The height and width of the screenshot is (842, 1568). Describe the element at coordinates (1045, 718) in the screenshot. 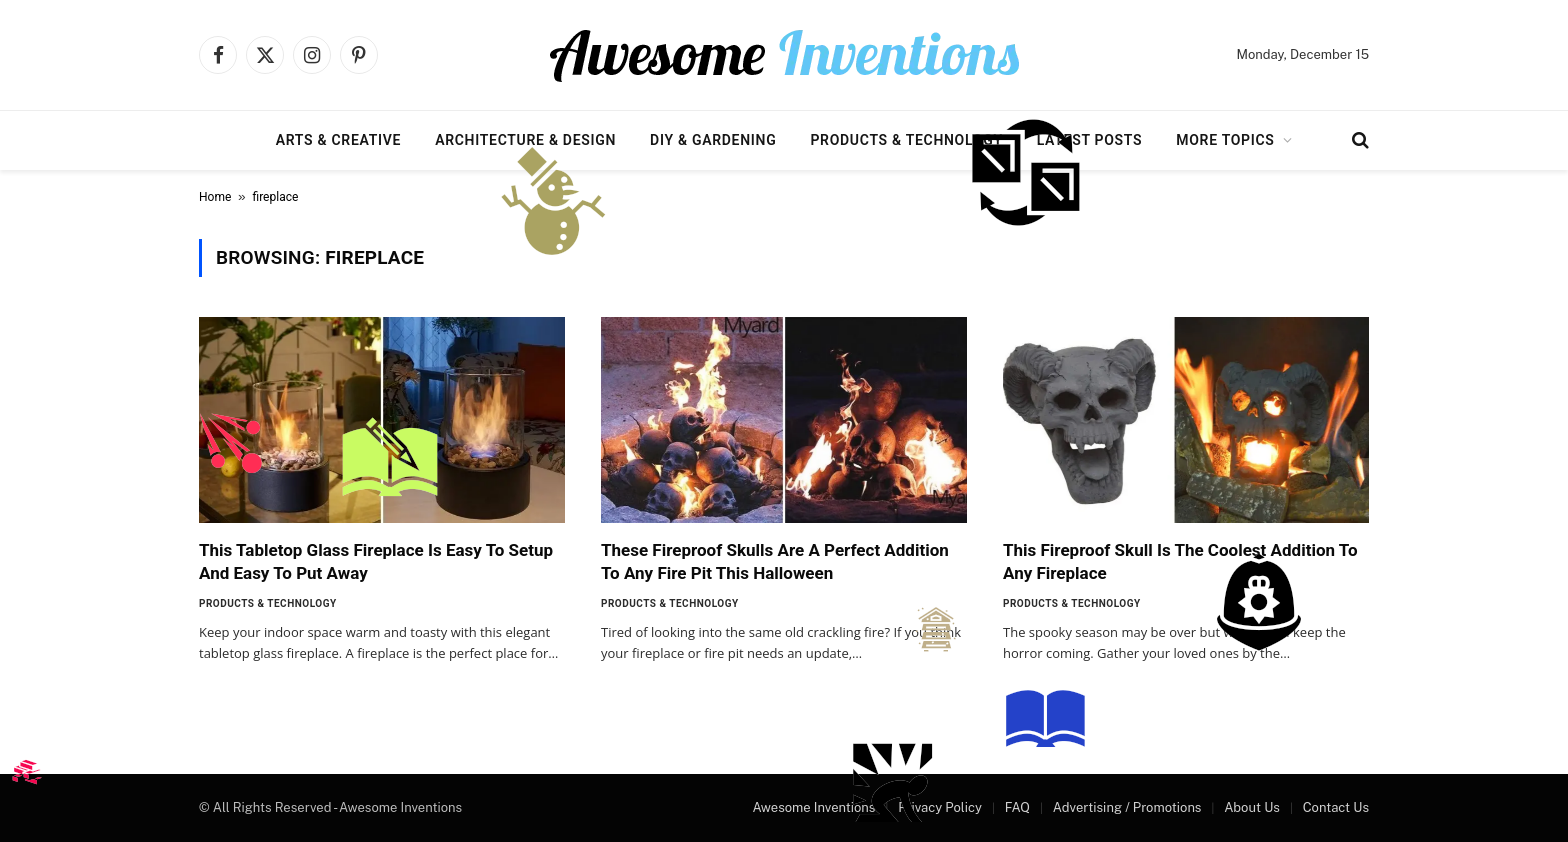

I see `open the reading or library section` at that location.